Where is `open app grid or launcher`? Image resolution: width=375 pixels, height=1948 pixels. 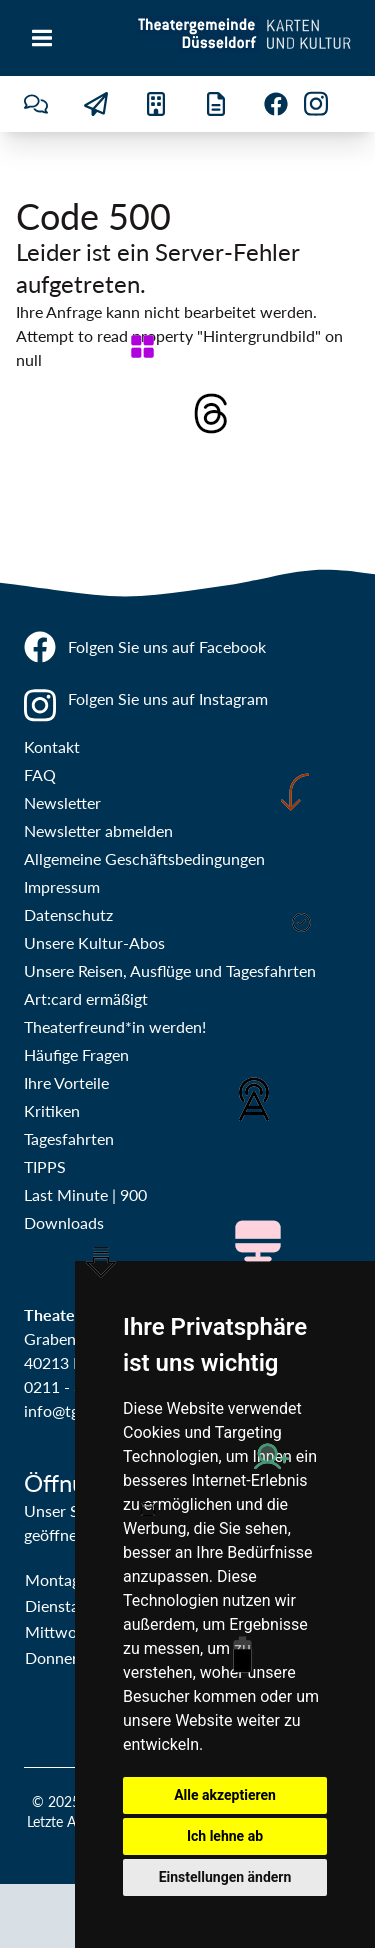
open app grid or launcher is located at coordinates (142, 346).